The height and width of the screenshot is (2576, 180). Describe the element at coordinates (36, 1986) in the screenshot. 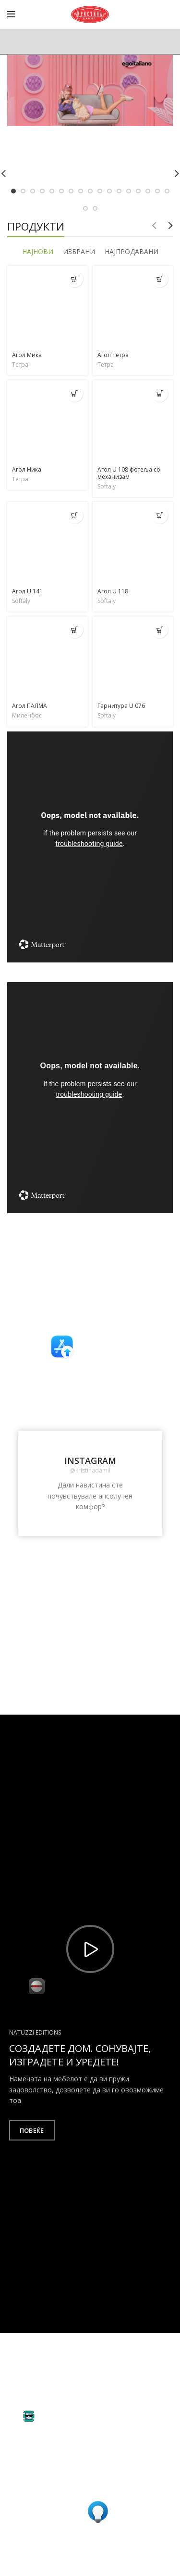

I see `launch gnome robots game` at that location.